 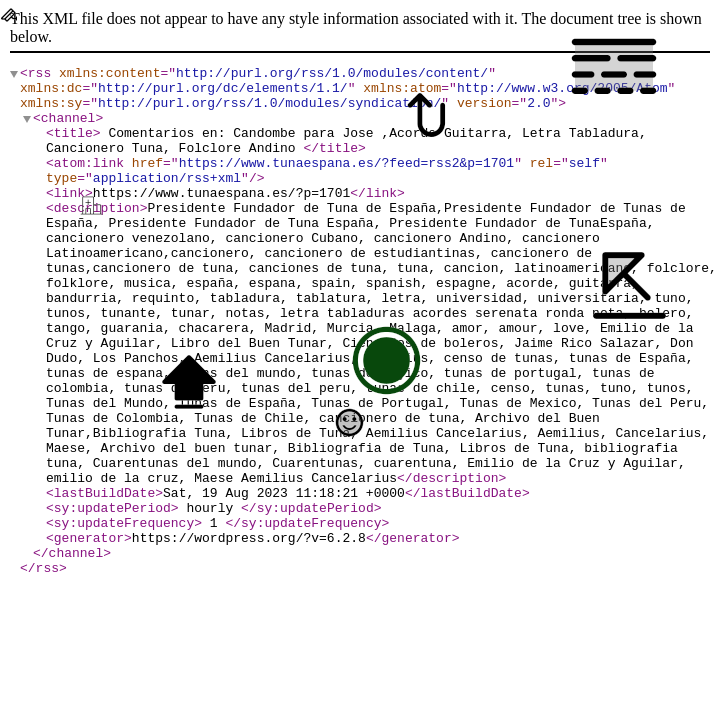 I want to click on upload a file or document, so click(x=189, y=384).